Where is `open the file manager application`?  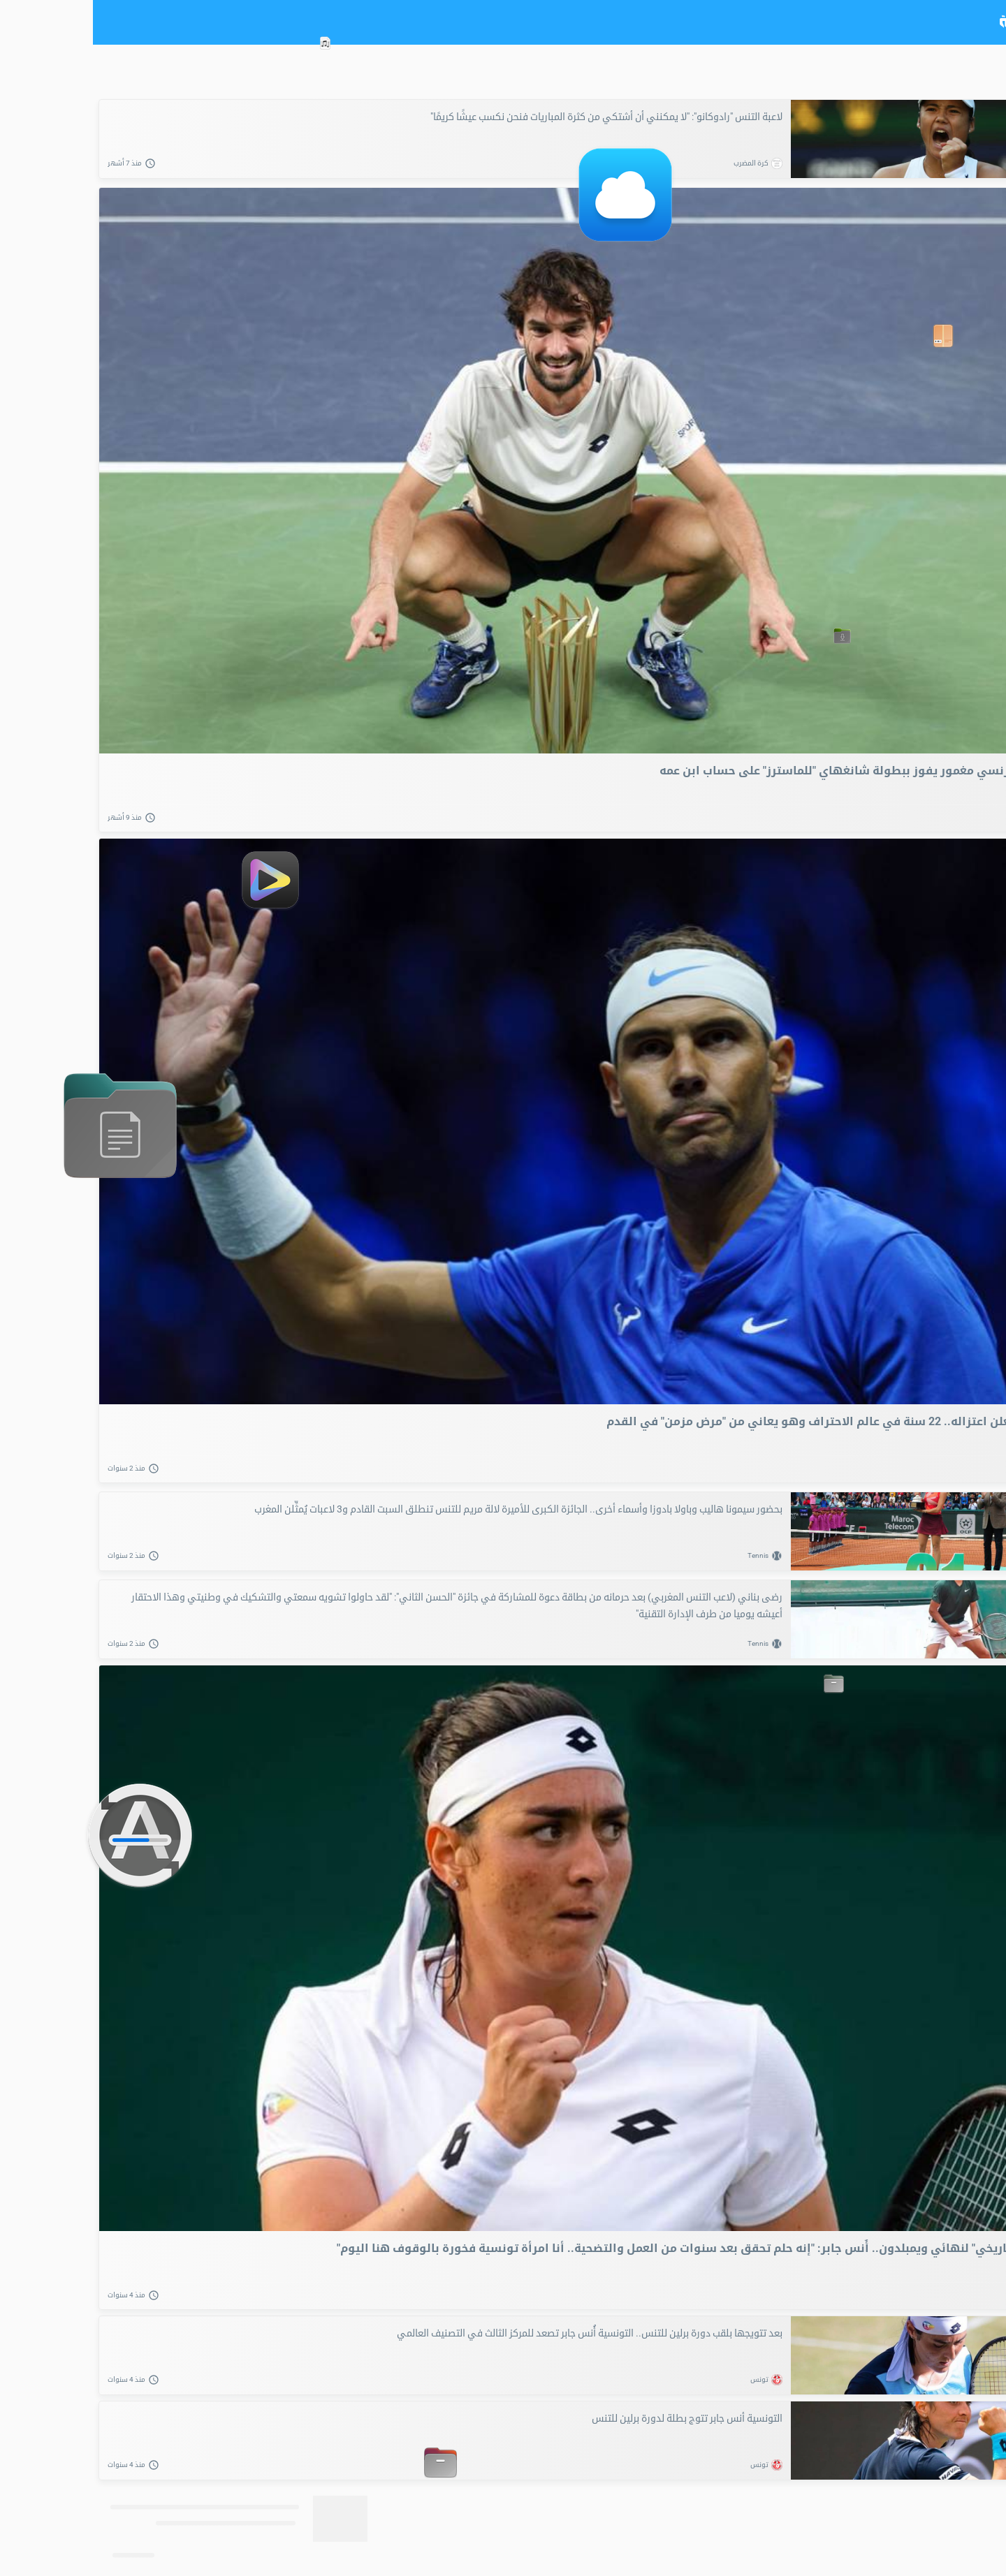
open the file manager application is located at coordinates (440, 2462).